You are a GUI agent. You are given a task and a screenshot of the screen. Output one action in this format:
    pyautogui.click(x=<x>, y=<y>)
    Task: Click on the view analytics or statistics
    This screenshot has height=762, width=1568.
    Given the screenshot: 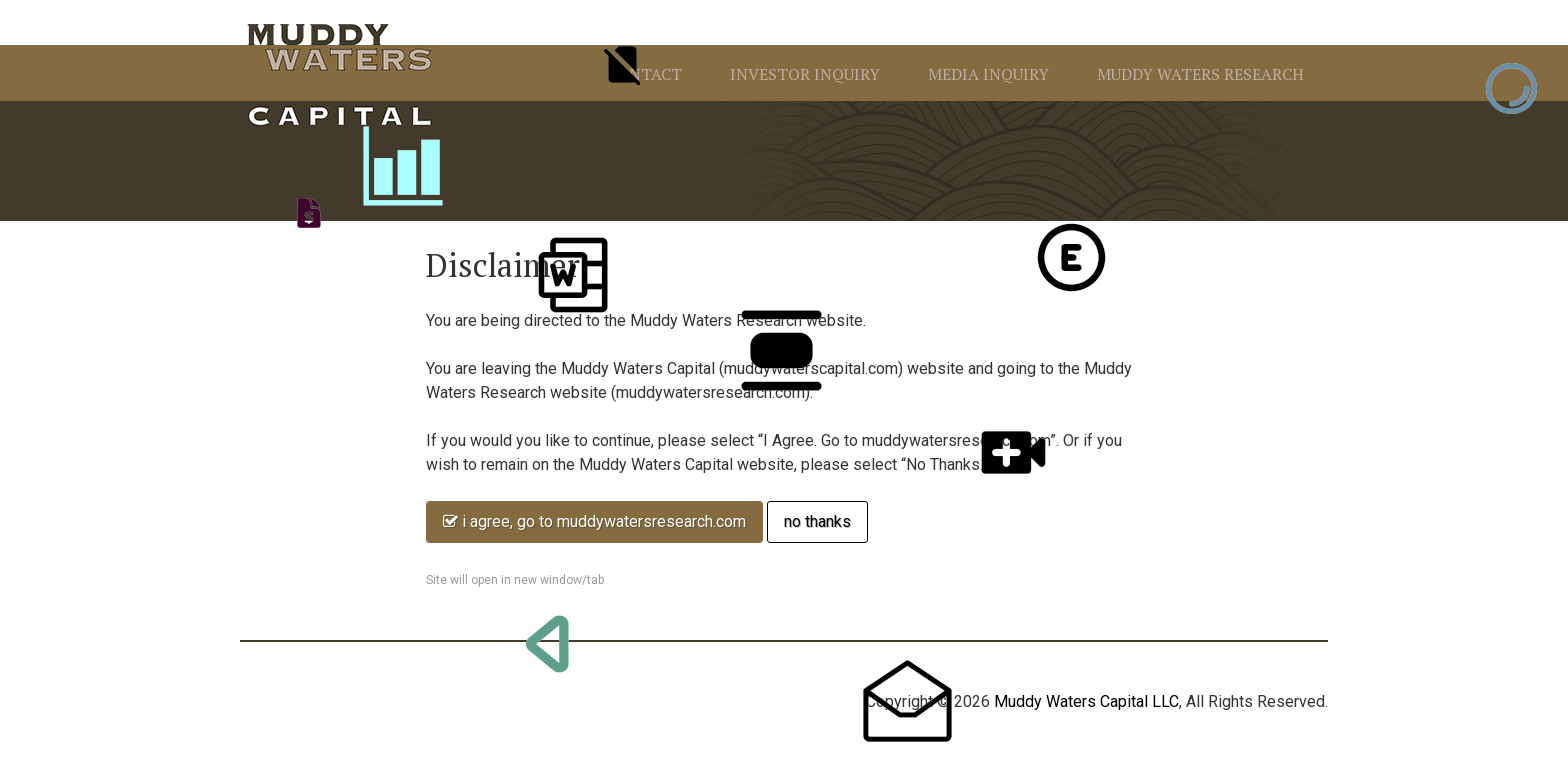 What is the action you would take?
    pyautogui.click(x=403, y=166)
    